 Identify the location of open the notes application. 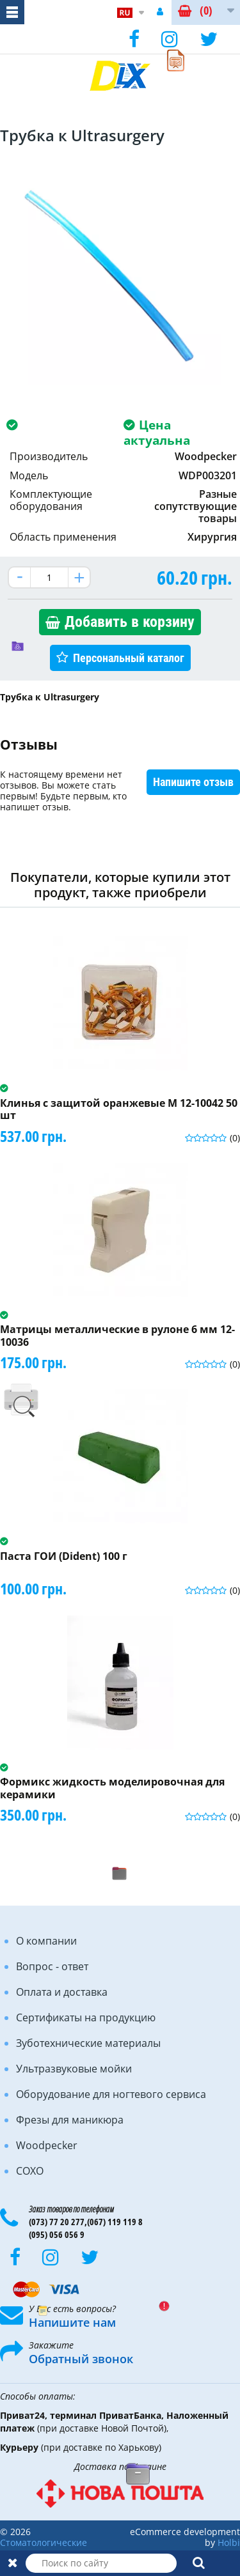
(43, 2311).